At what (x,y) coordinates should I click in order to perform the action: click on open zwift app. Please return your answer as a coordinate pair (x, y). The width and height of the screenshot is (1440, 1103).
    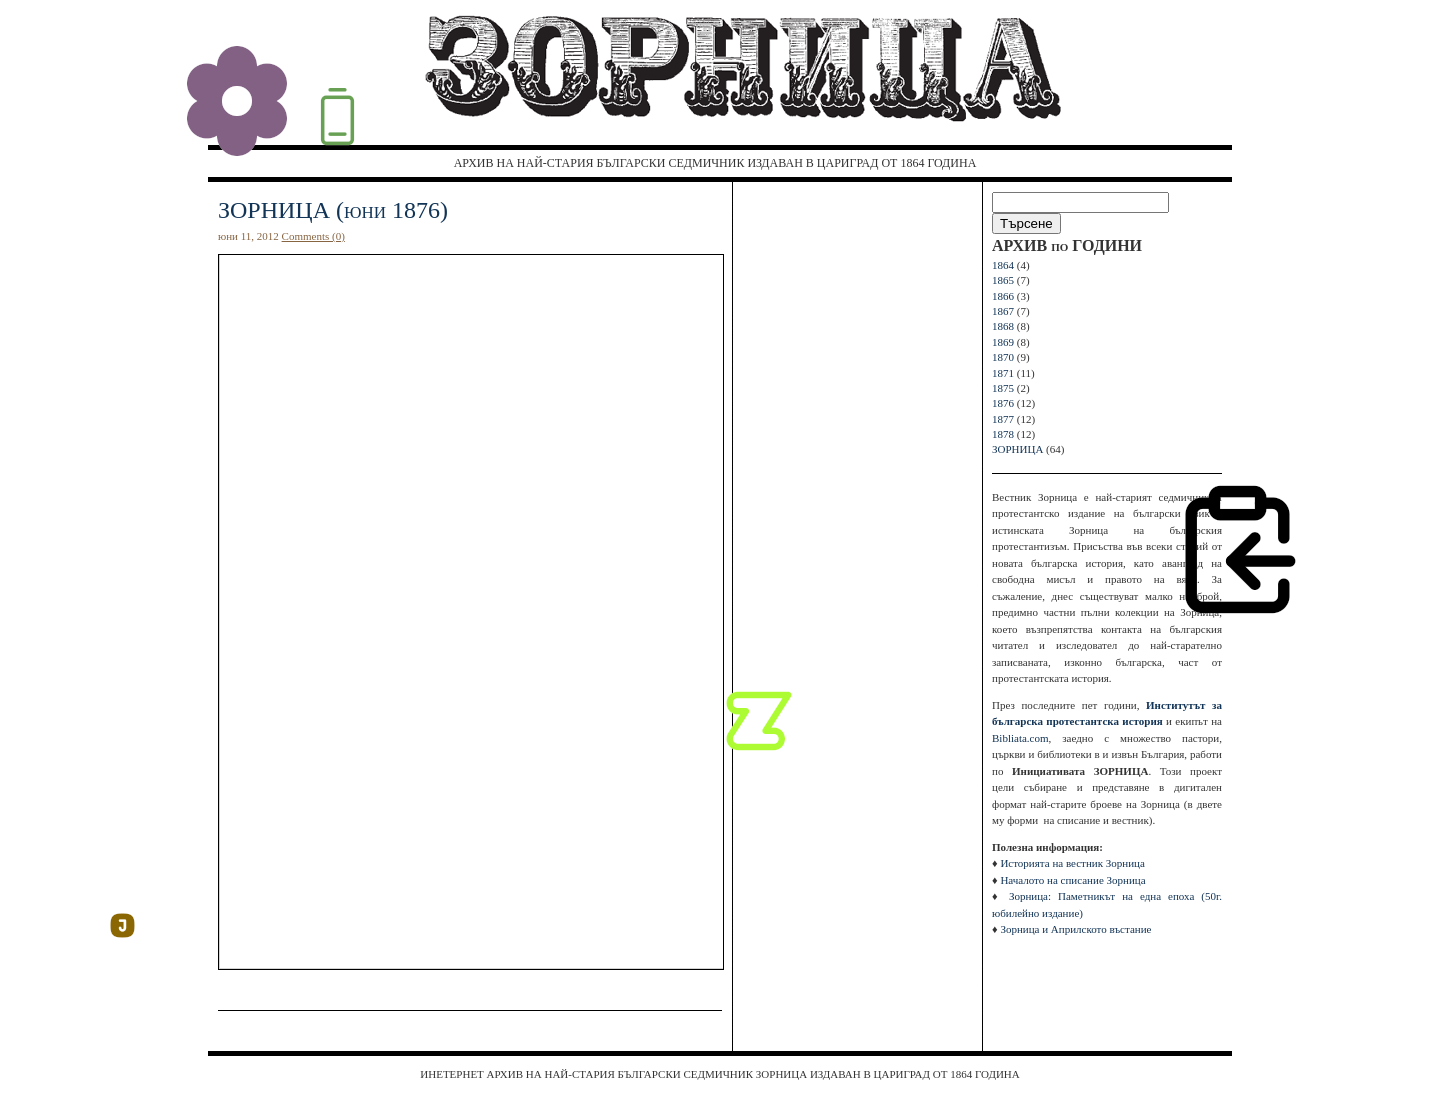
    Looking at the image, I should click on (759, 721).